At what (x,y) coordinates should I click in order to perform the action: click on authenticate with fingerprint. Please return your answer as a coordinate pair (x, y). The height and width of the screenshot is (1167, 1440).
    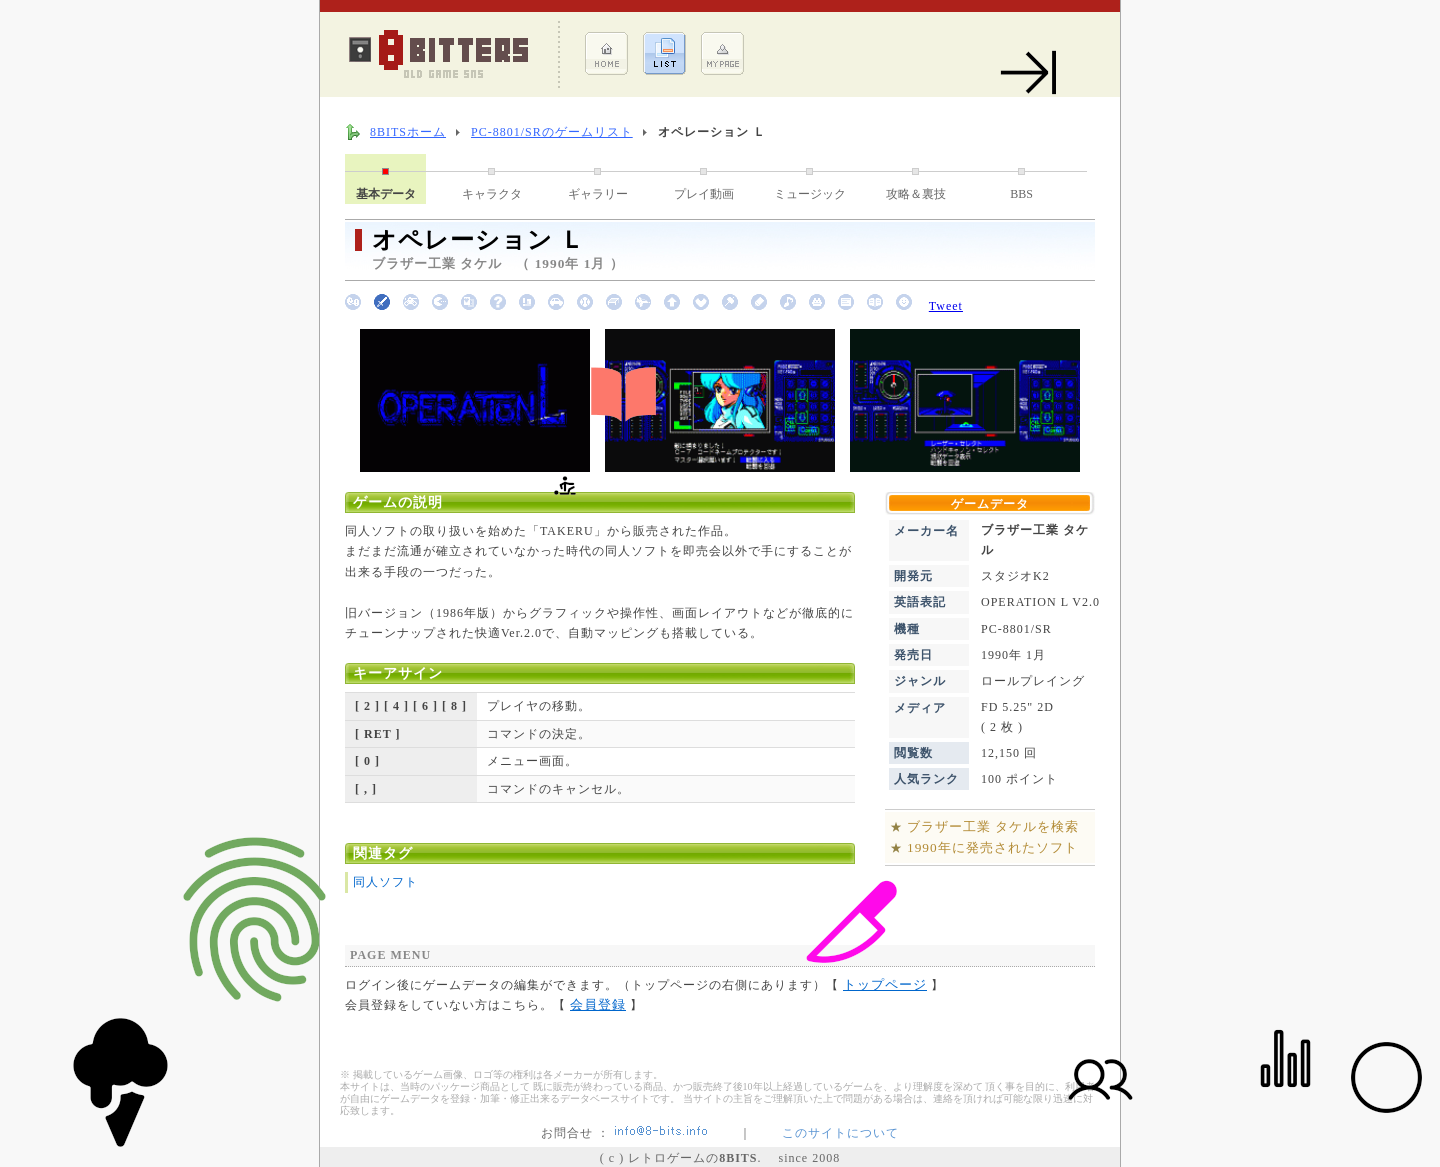
    Looking at the image, I should click on (254, 919).